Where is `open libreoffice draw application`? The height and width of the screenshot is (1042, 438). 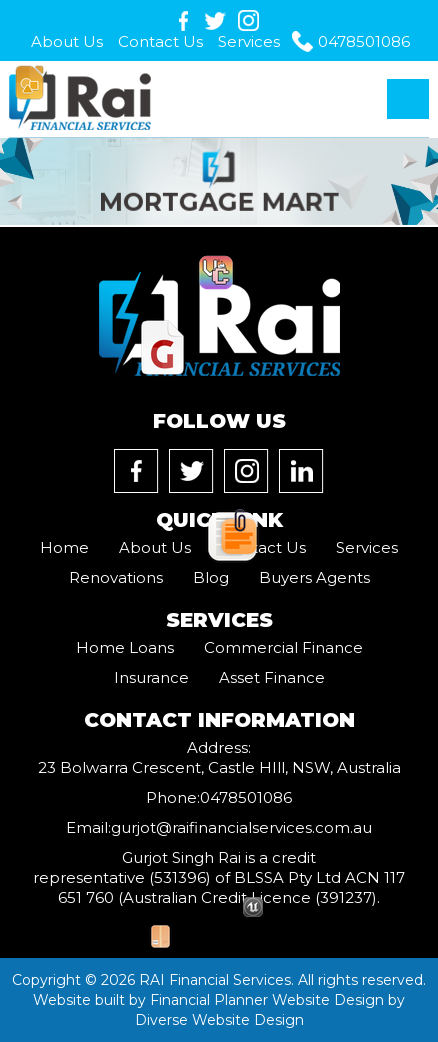 open libreoffice draw application is located at coordinates (29, 82).